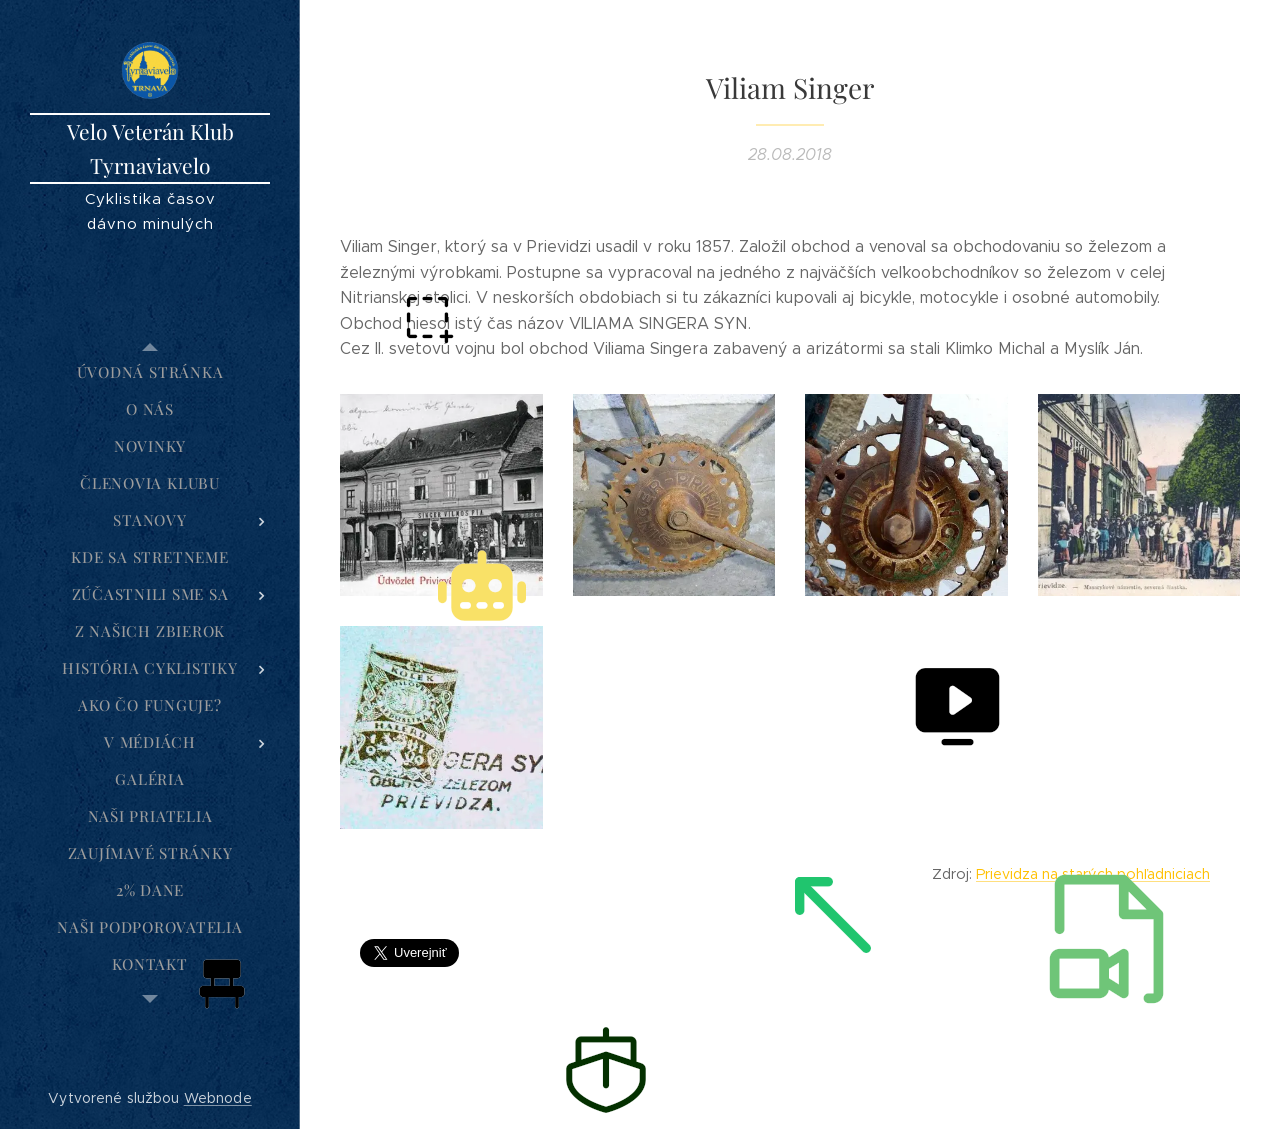  I want to click on access boat or marine transportation options, so click(606, 1070).